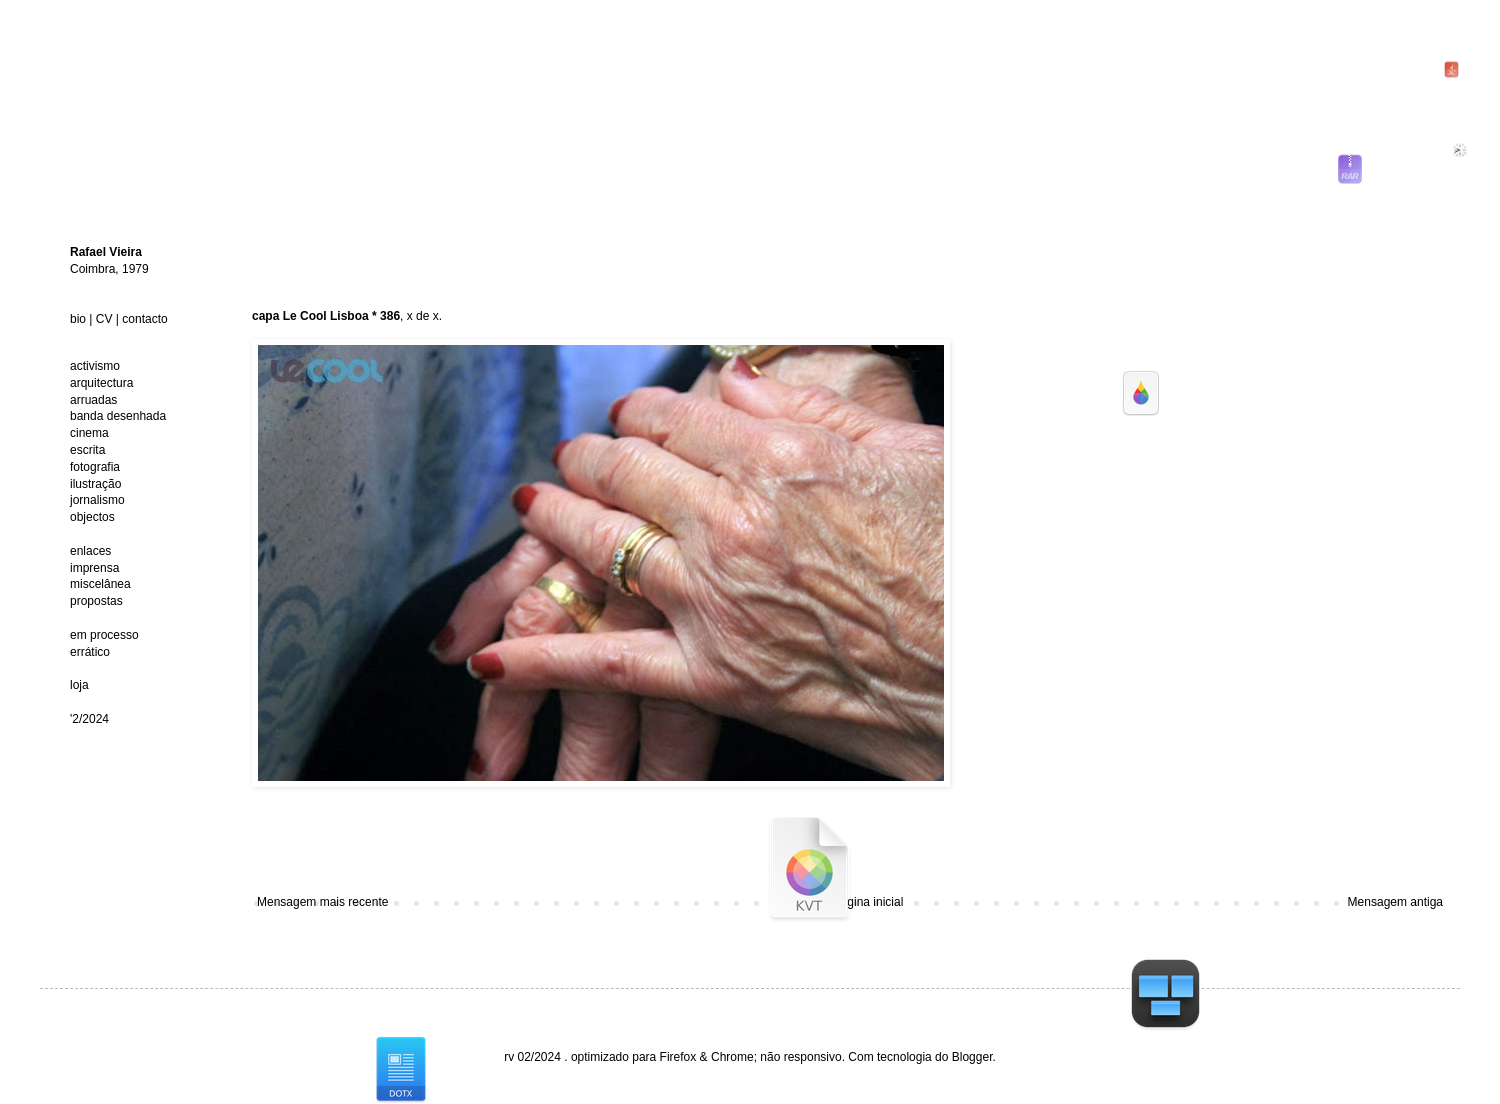 The image size is (1500, 1104). Describe the element at coordinates (401, 1070) in the screenshot. I see `a microsoft word template file (.dotx)` at that location.